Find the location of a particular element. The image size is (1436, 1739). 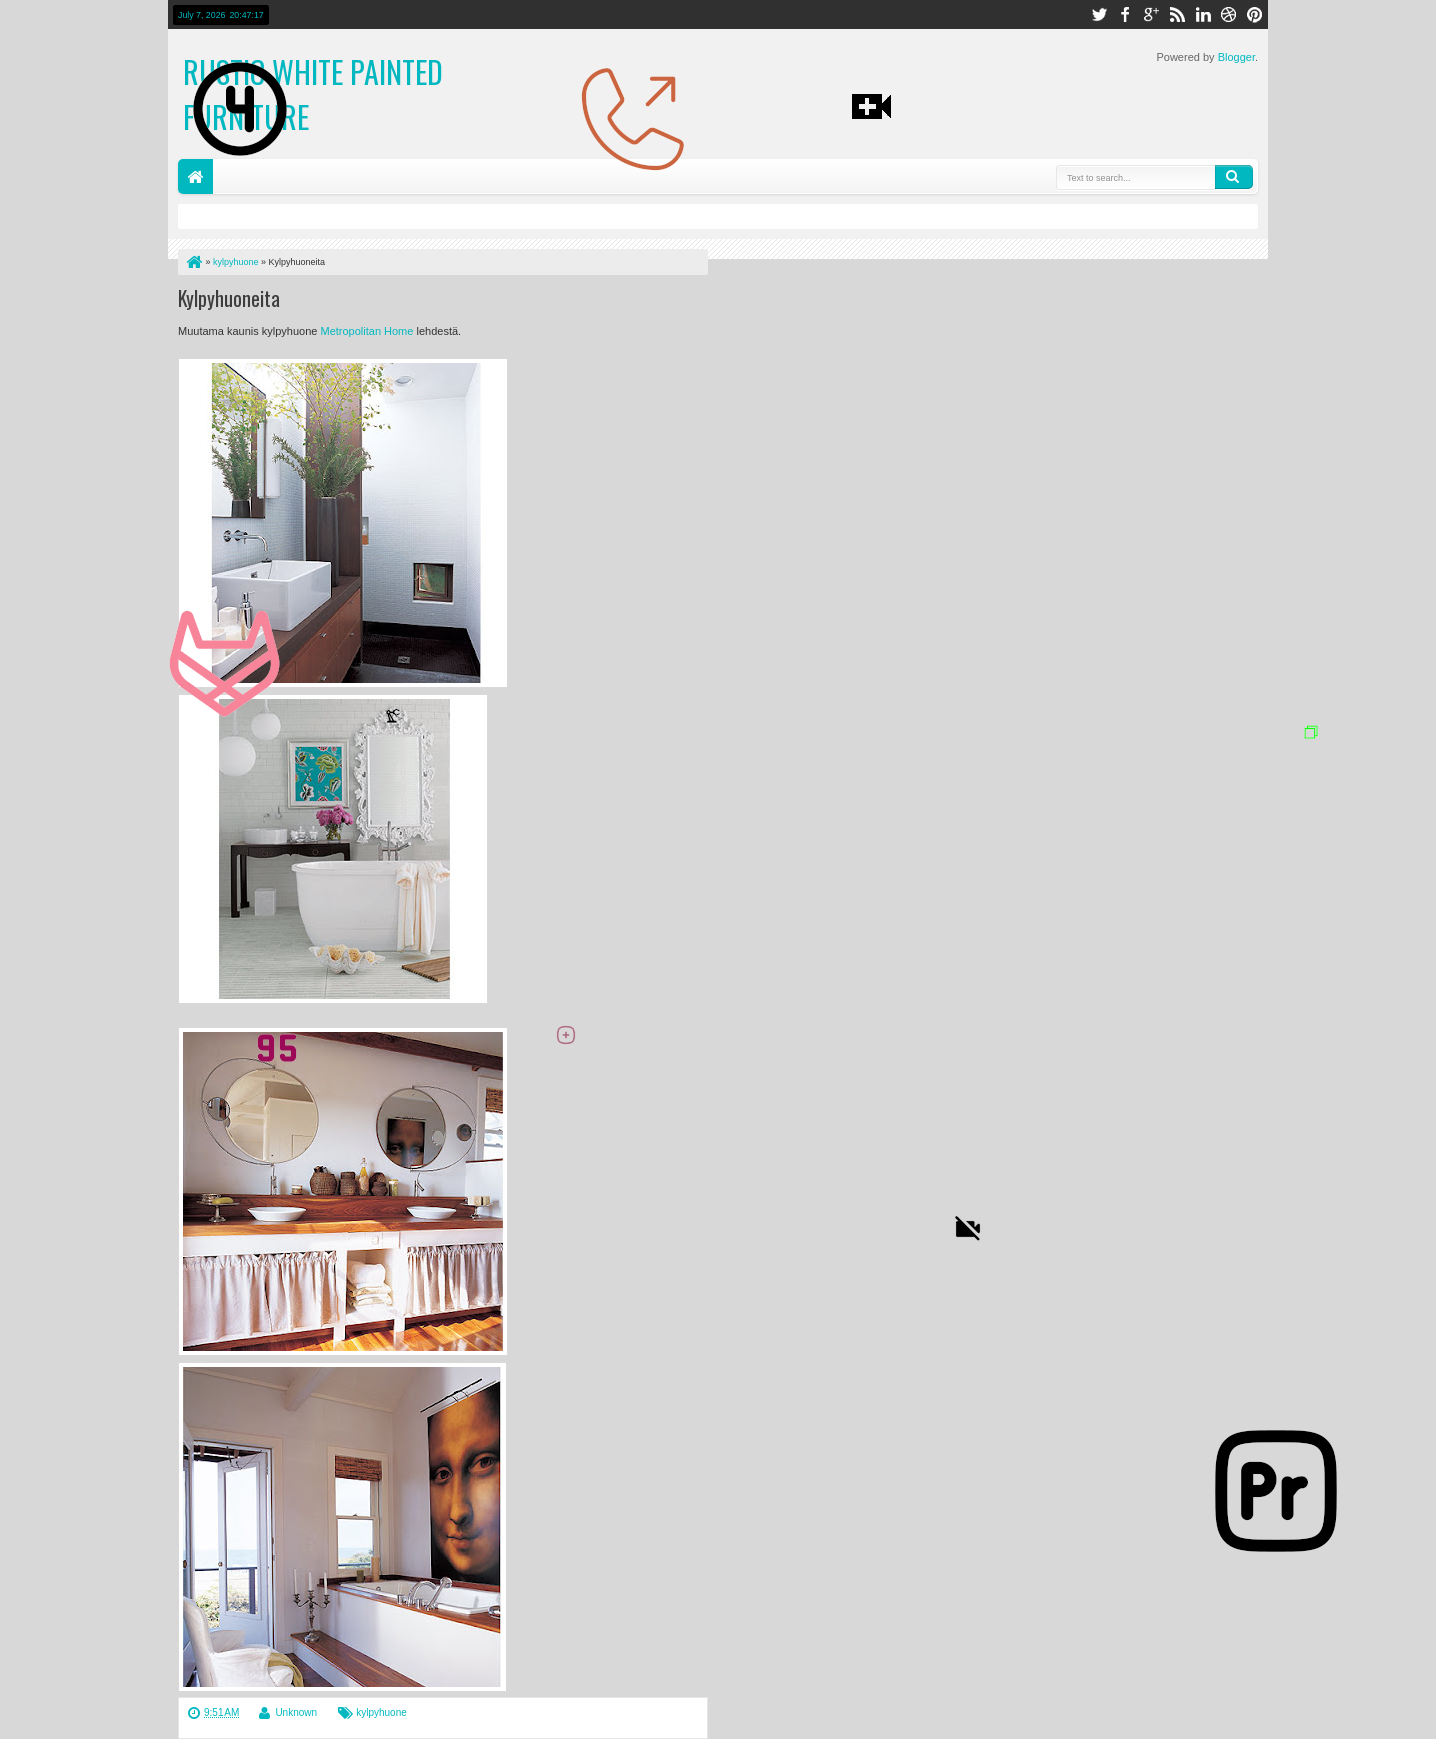

start a new video call is located at coordinates (871, 106).